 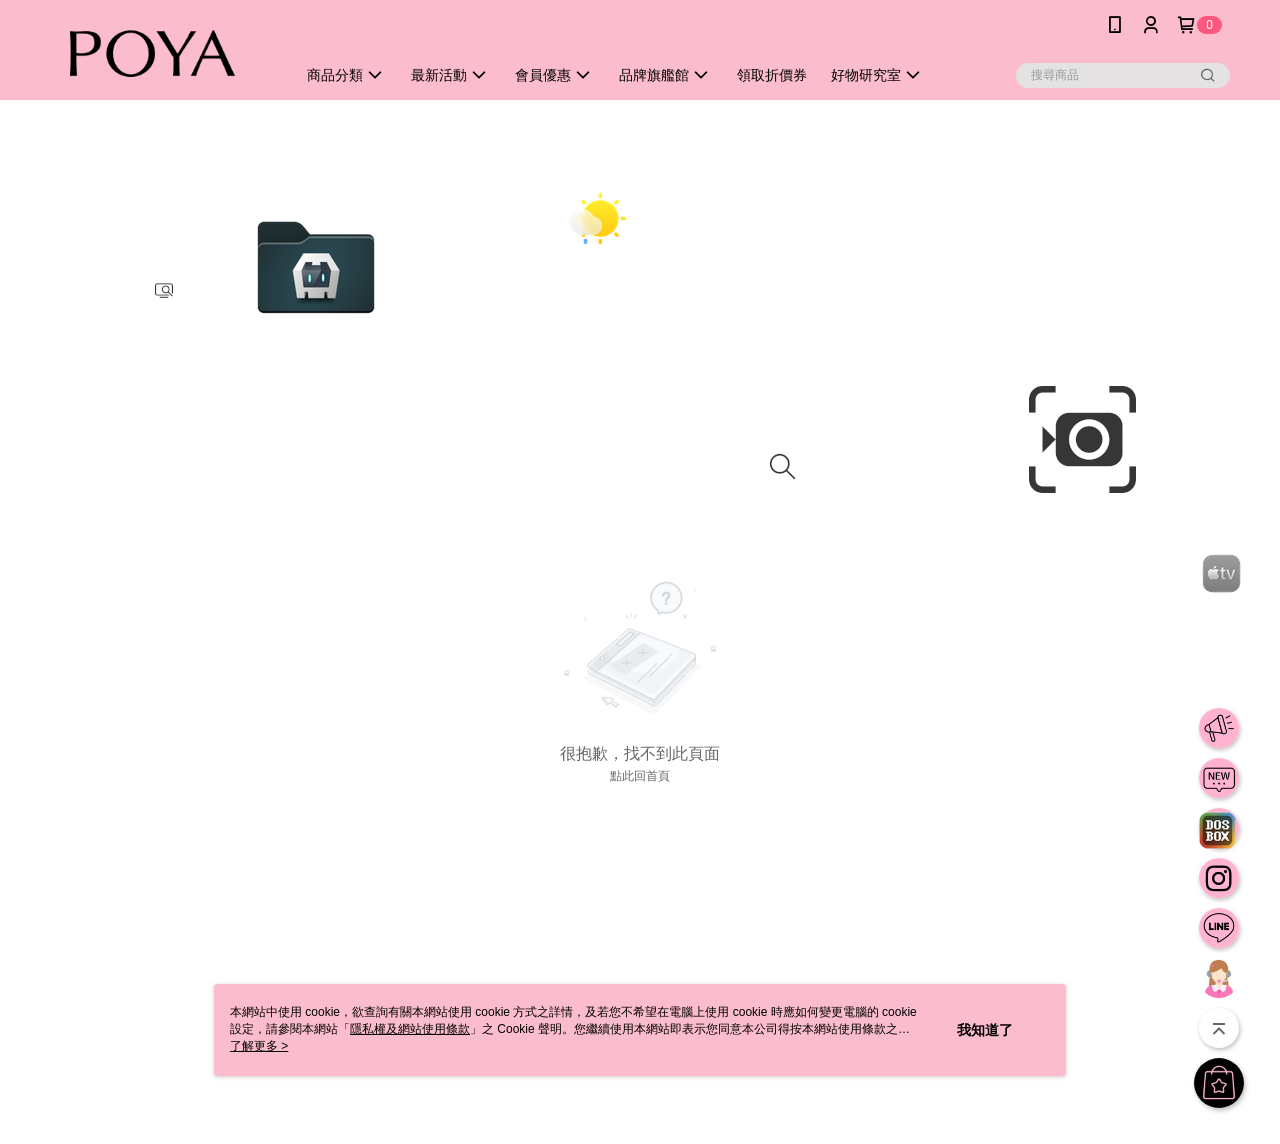 What do you see at coordinates (1082, 439) in the screenshot?
I see `start screen recording with Kooha` at bounding box center [1082, 439].